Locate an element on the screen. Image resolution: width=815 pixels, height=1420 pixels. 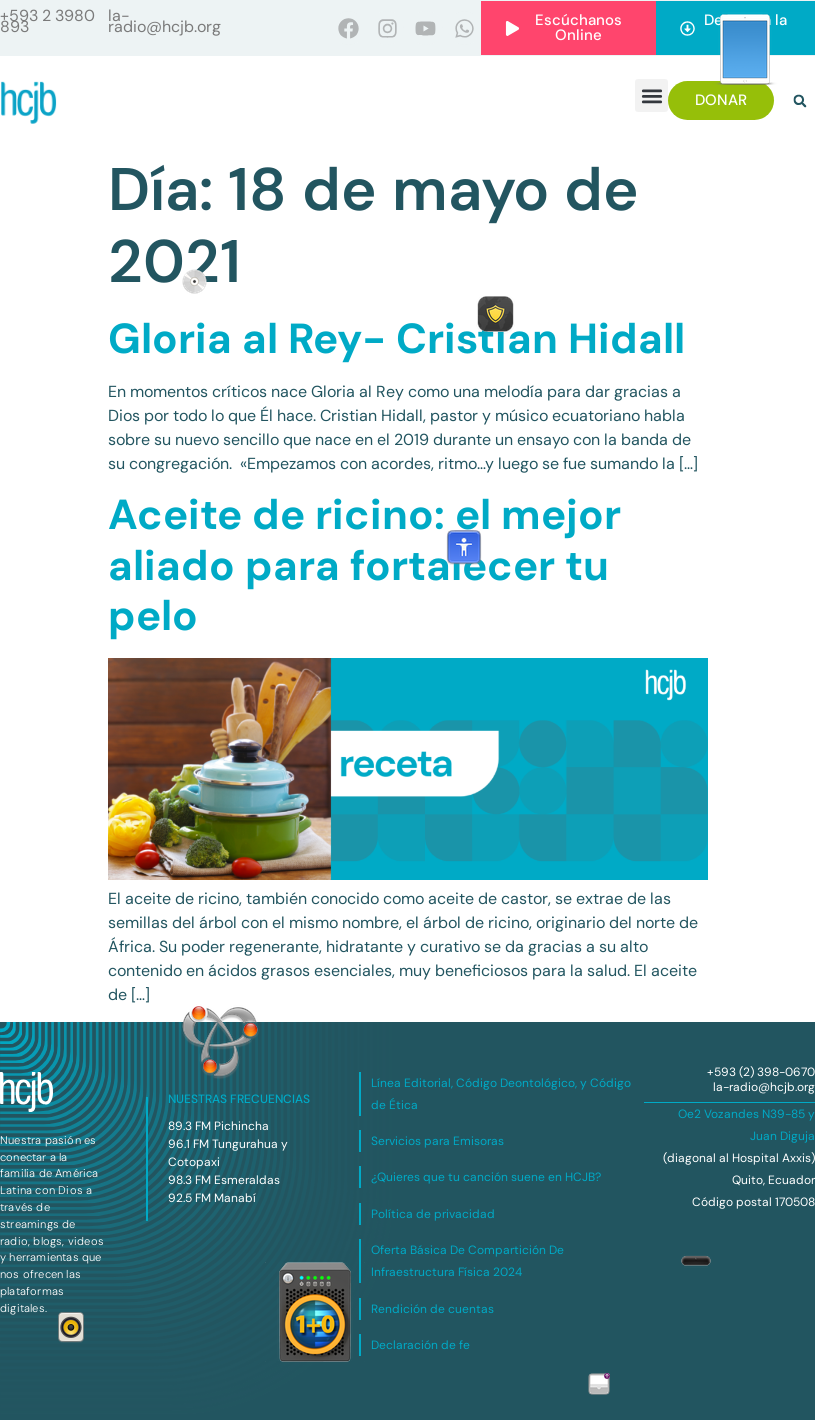
view outgoing mail queue is located at coordinates (599, 1384).